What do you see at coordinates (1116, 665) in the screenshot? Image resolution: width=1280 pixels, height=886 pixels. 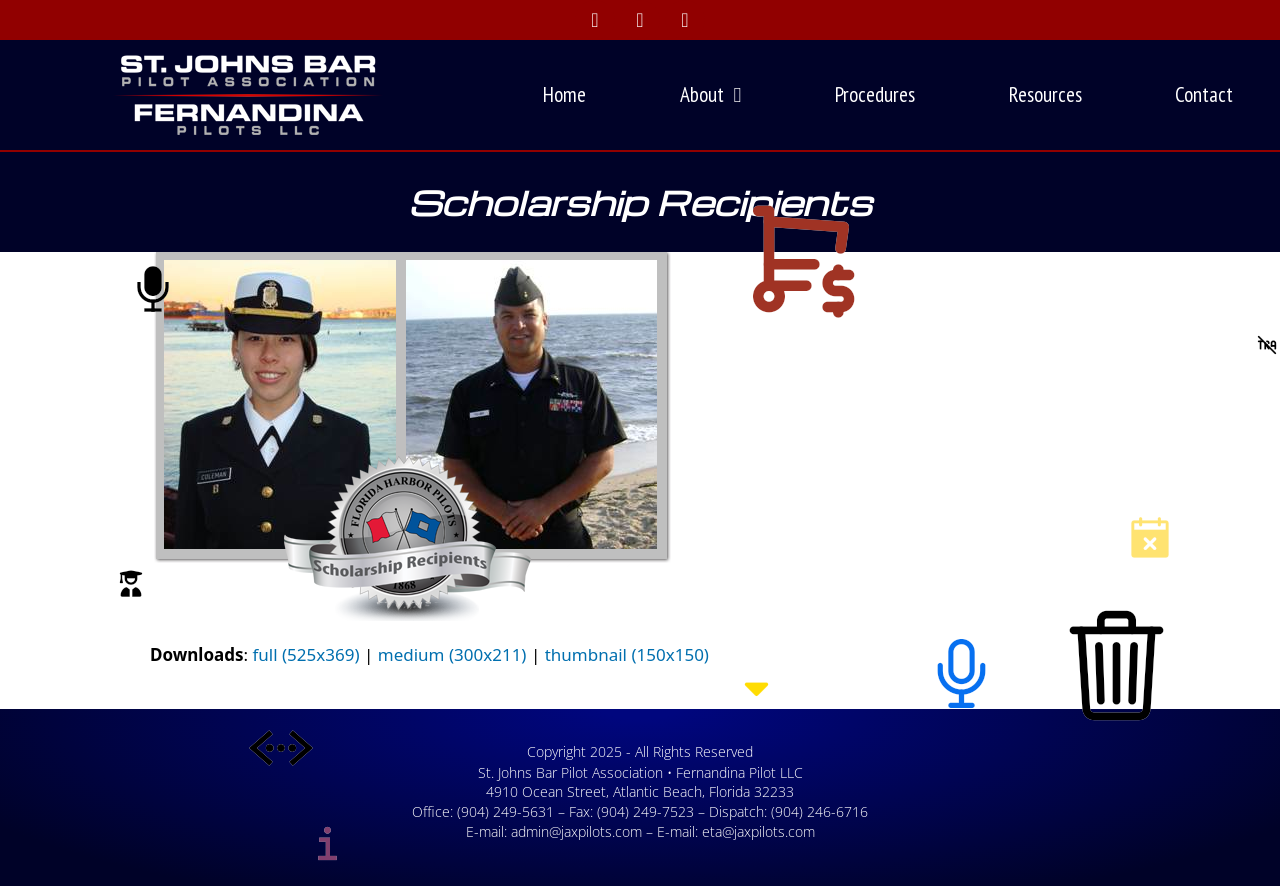 I see `delete this item` at bounding box center [1116, 665].